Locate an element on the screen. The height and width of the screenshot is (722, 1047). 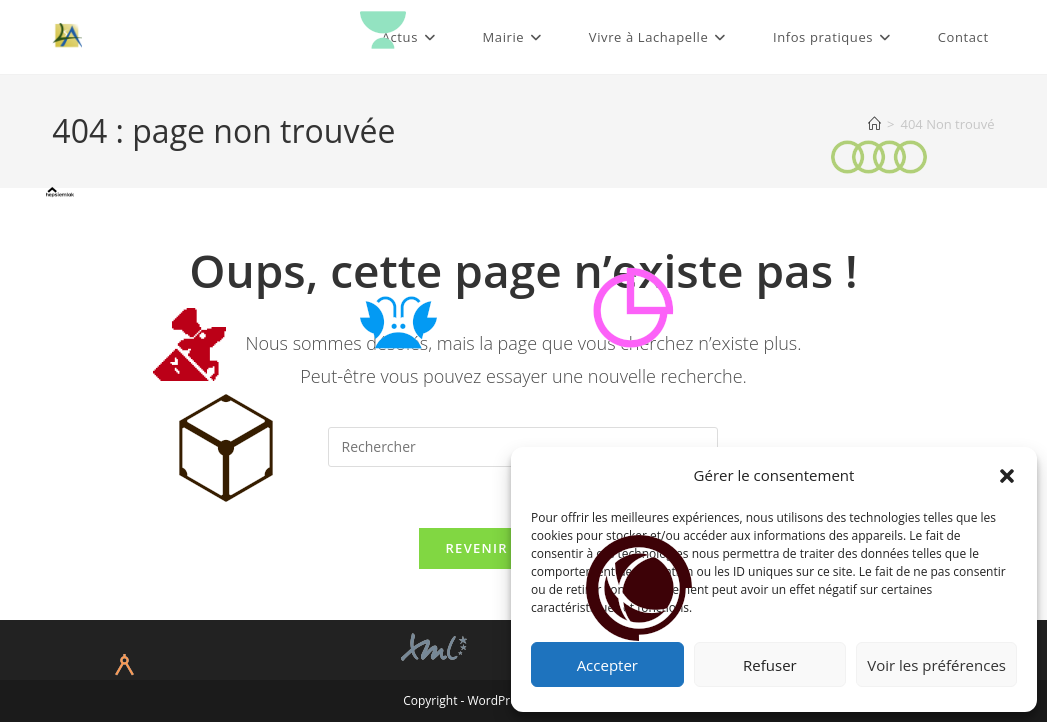
access drawing compass tool is located at coordinates (124, 664).